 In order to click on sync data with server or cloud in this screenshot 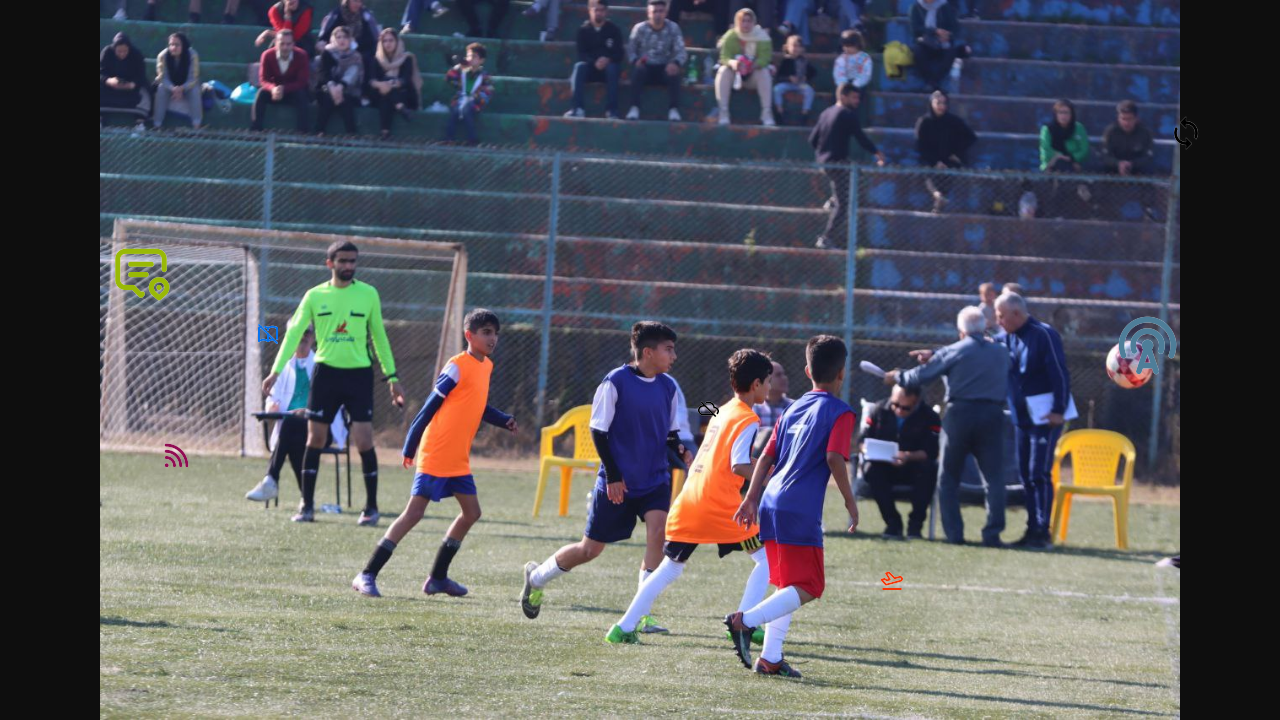, I will do `click(1186, 133)`.